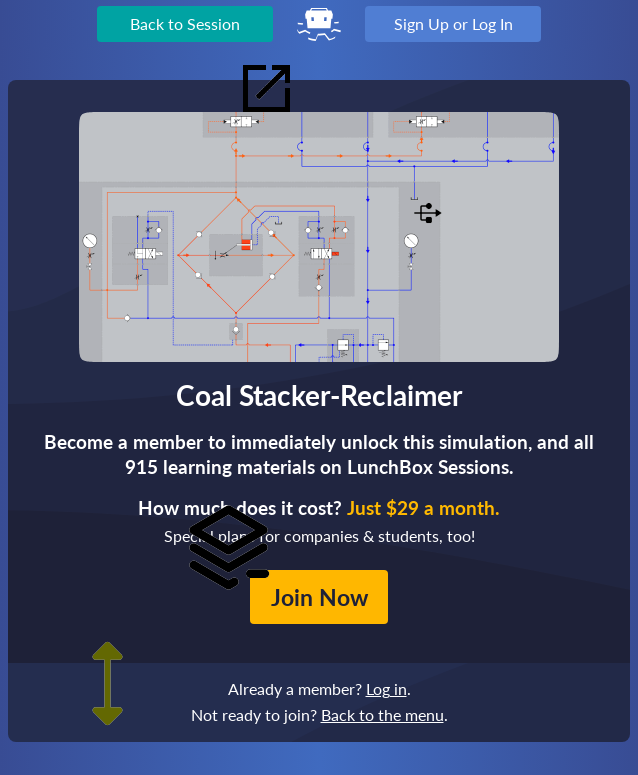  Describe the element at coordinates (228, 547) in the screenshot. I see `remove a layer from the stack` at that location.